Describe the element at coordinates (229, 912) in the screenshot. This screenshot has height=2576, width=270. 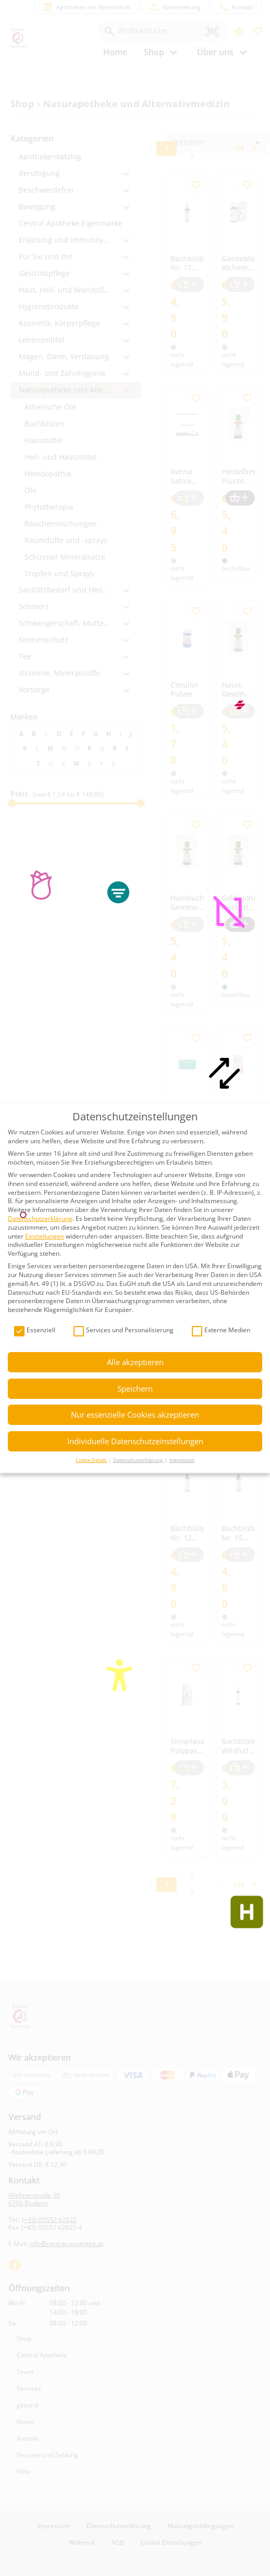
I see `disable code block or syntax formatting` at that location.